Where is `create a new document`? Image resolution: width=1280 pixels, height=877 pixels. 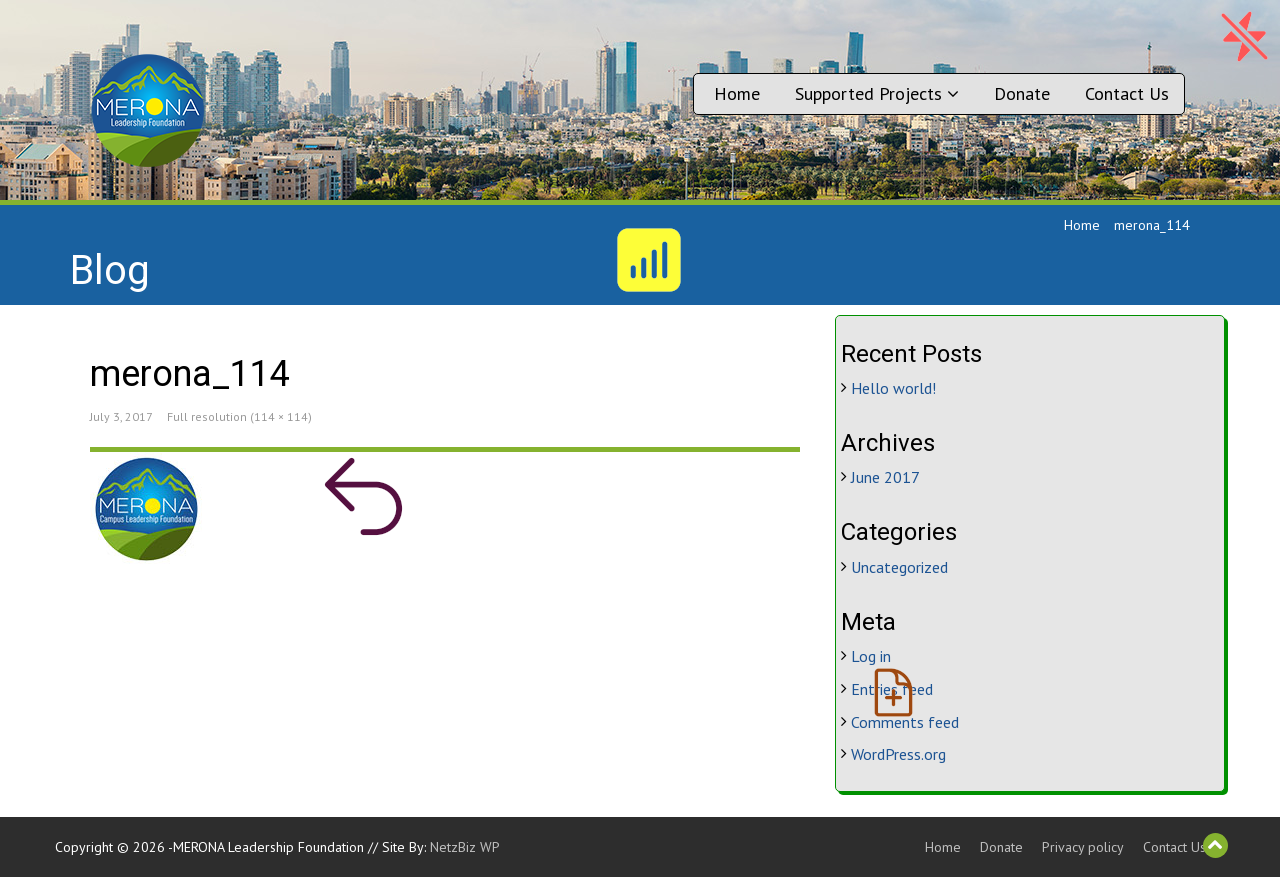 create a new document is located at coordinates (893, 692).